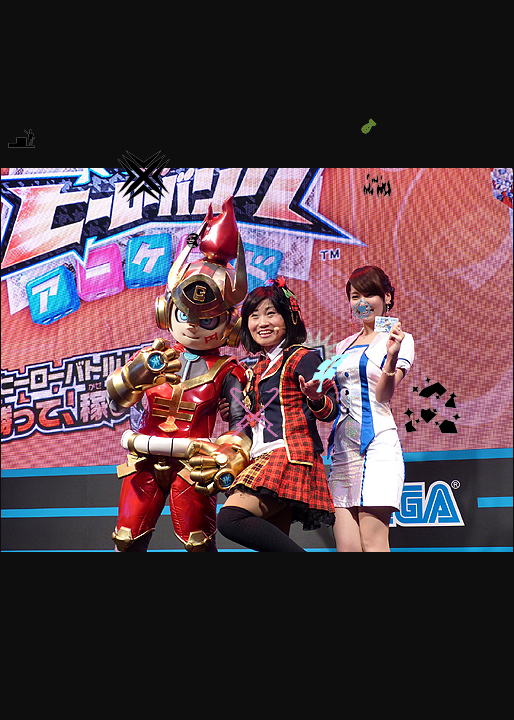 Image resolution: width=514 pixels, height=720 pixels. Describe the element at coordinates (254, 412) in the screenshot. I see `select hook swords as your weapon` at that location.